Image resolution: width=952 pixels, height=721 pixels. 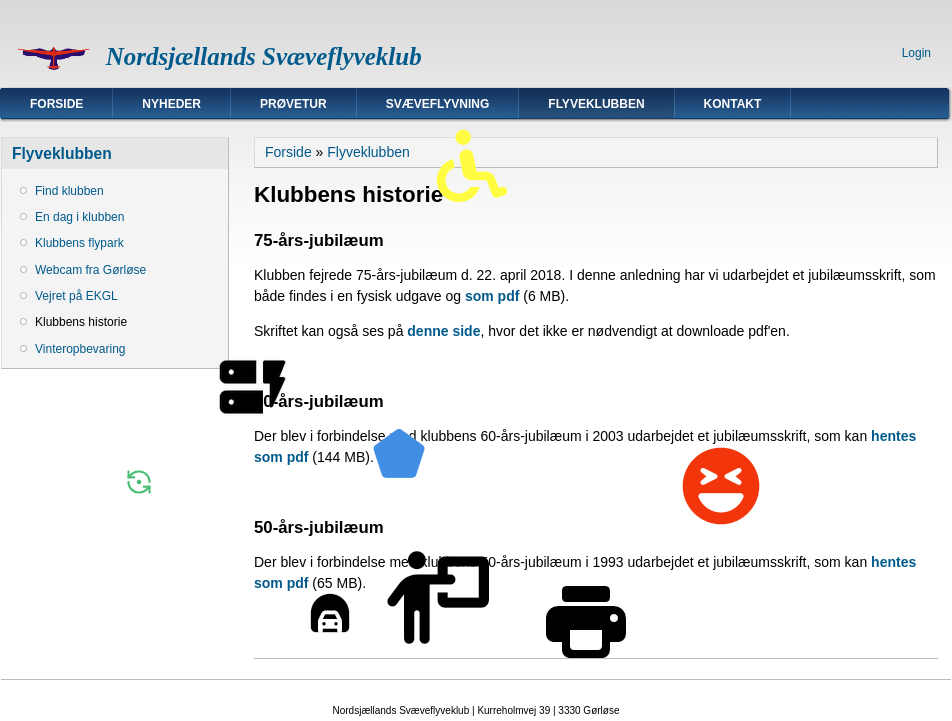 I want to click on access dynamic or auto-generated forms, so click(x=253, y=387).